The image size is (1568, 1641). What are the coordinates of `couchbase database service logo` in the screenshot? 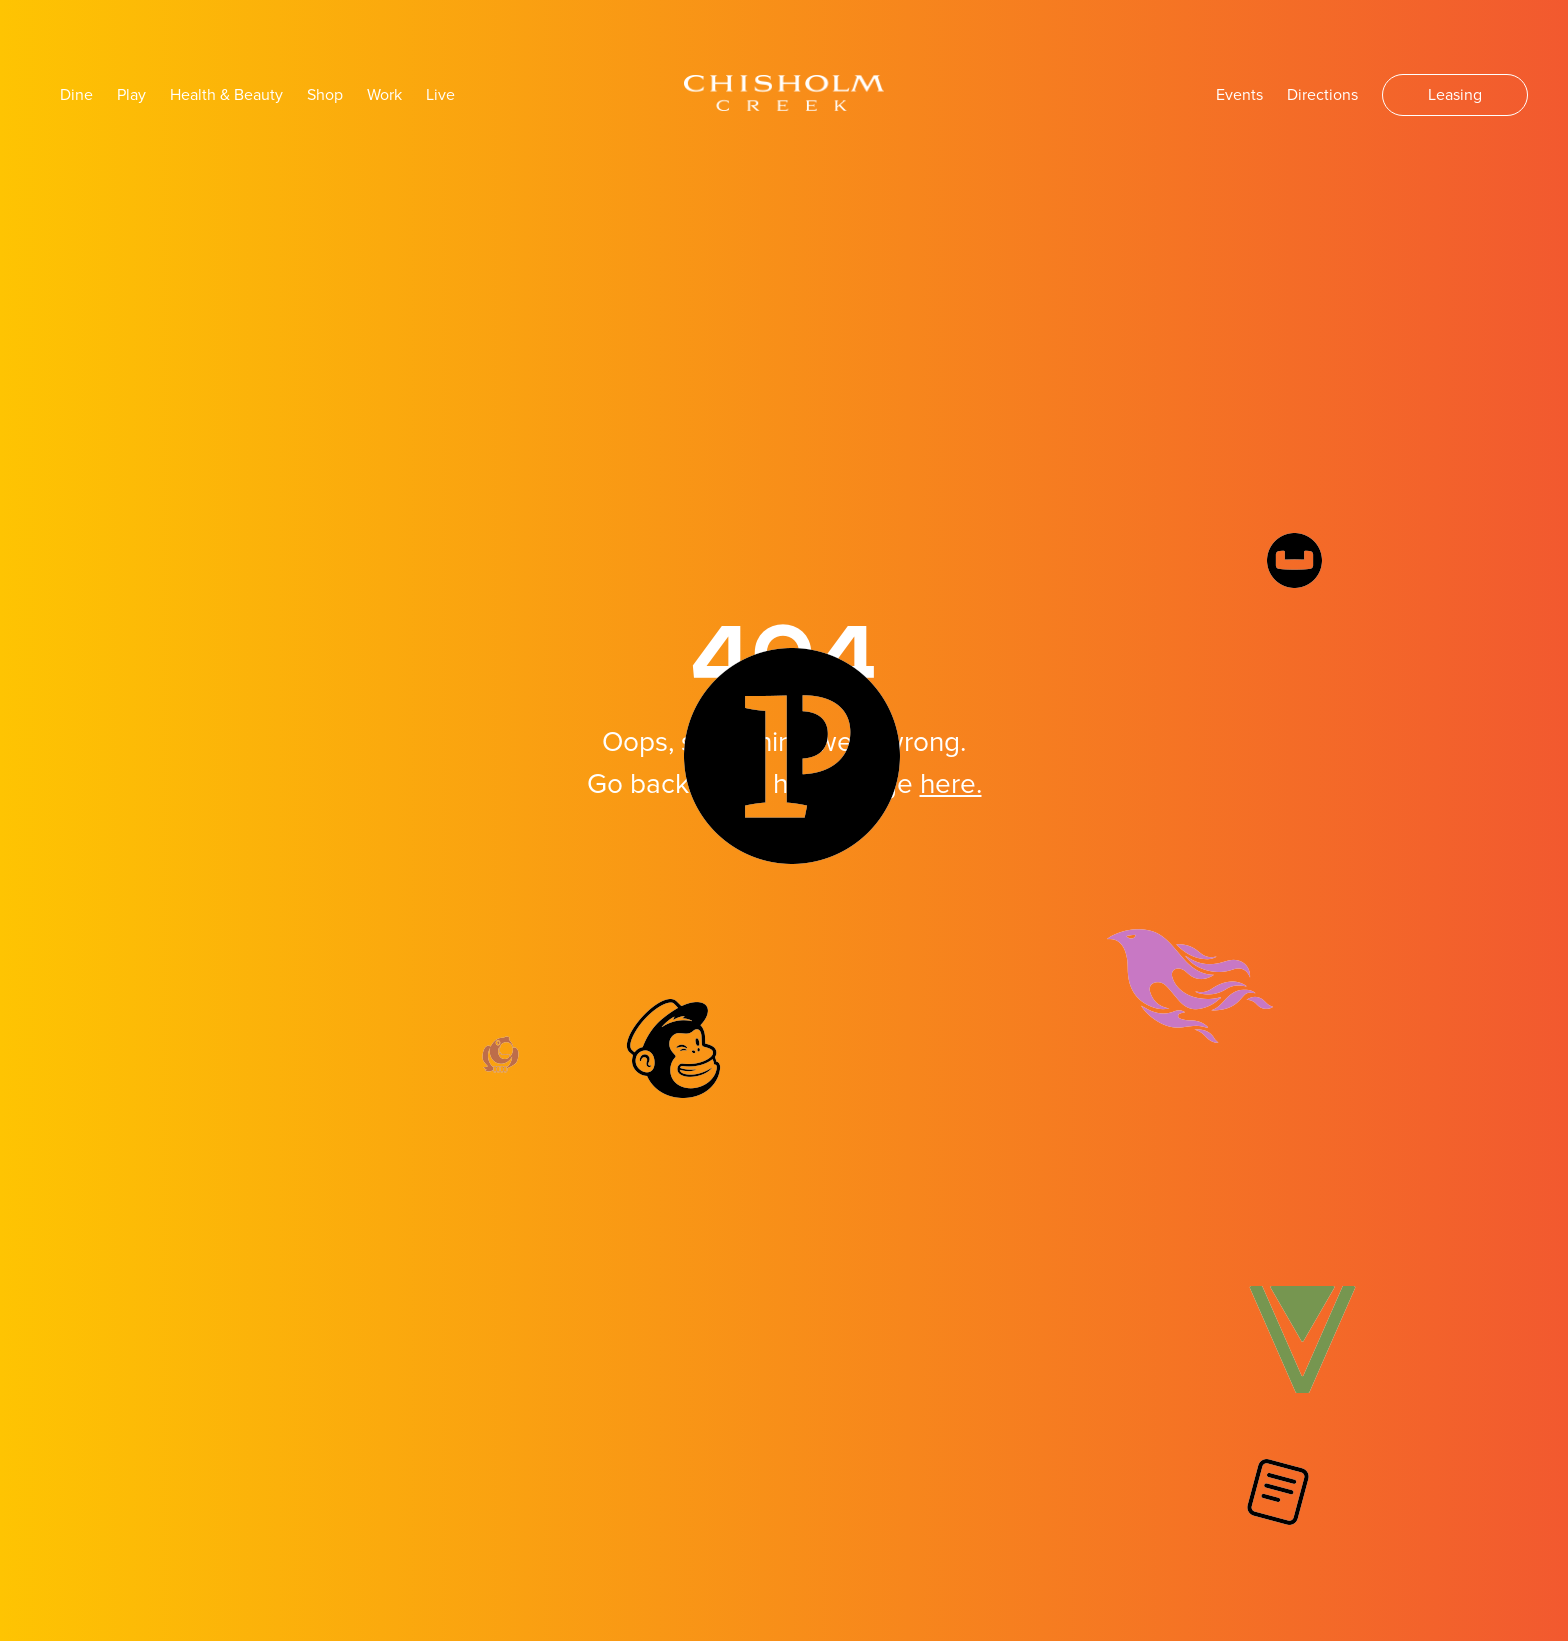 It's located at (1294, 560).